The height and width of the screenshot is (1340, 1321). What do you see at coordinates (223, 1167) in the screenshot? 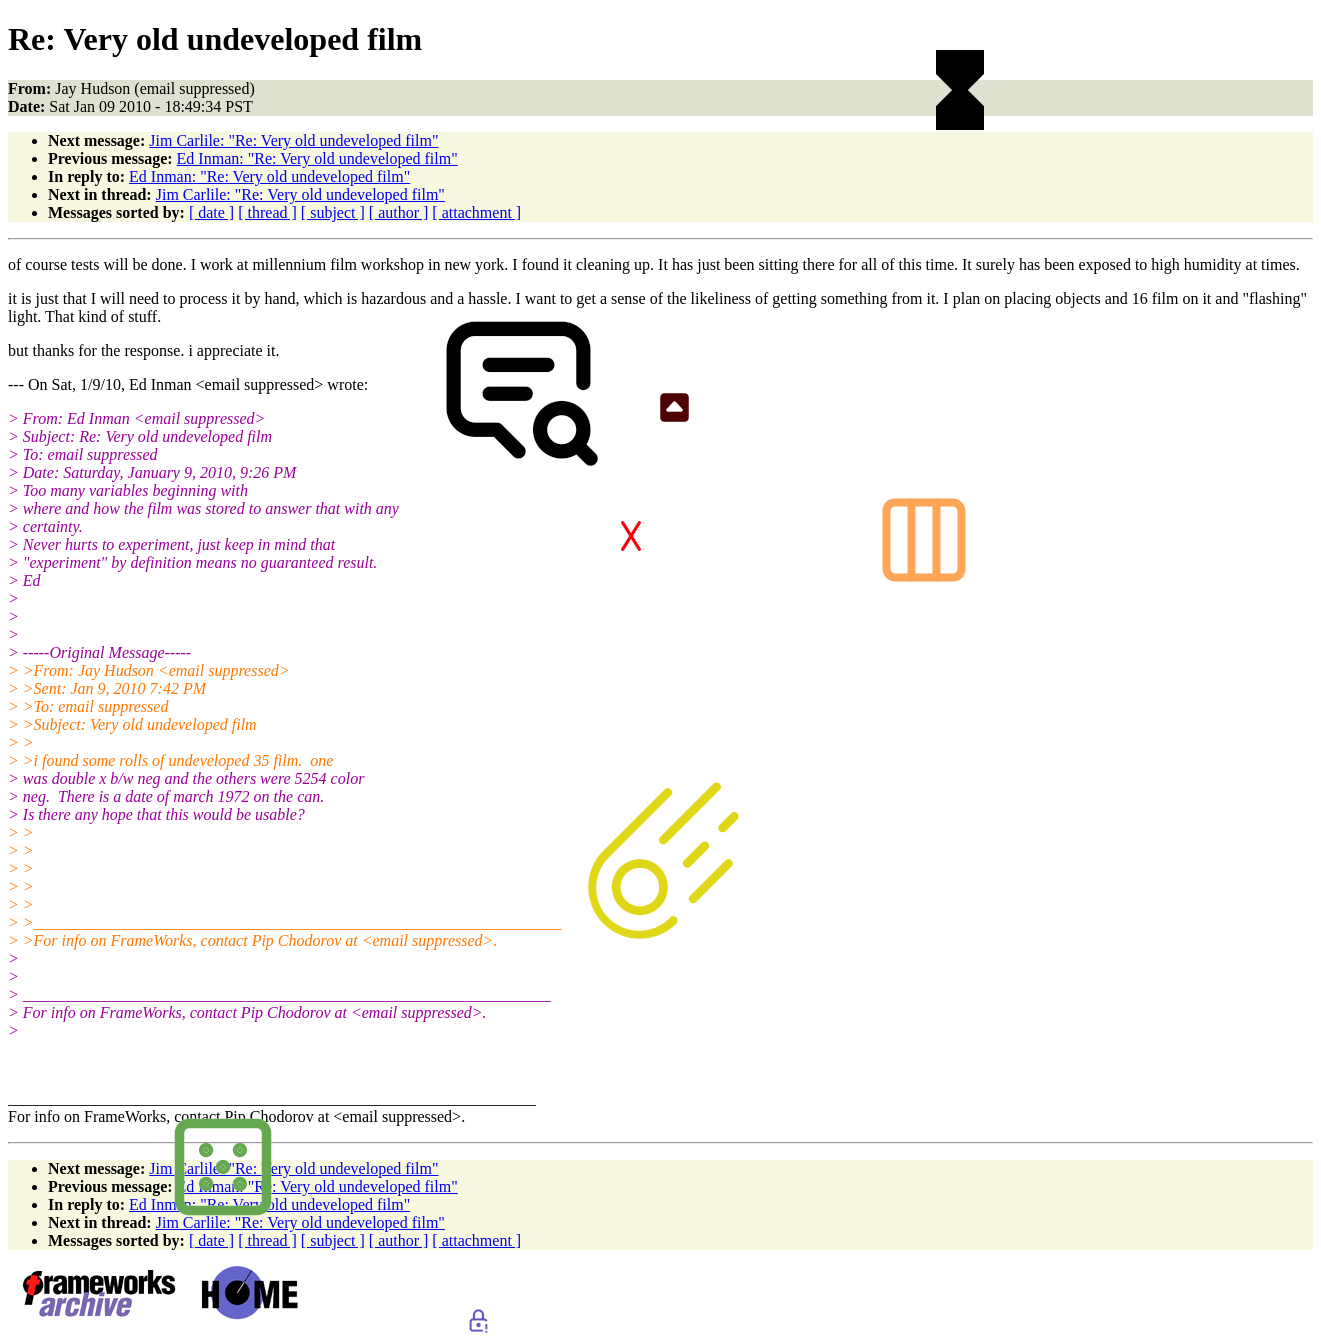
I see `randomize or shuffle content` at bounding box center [223, 1167].